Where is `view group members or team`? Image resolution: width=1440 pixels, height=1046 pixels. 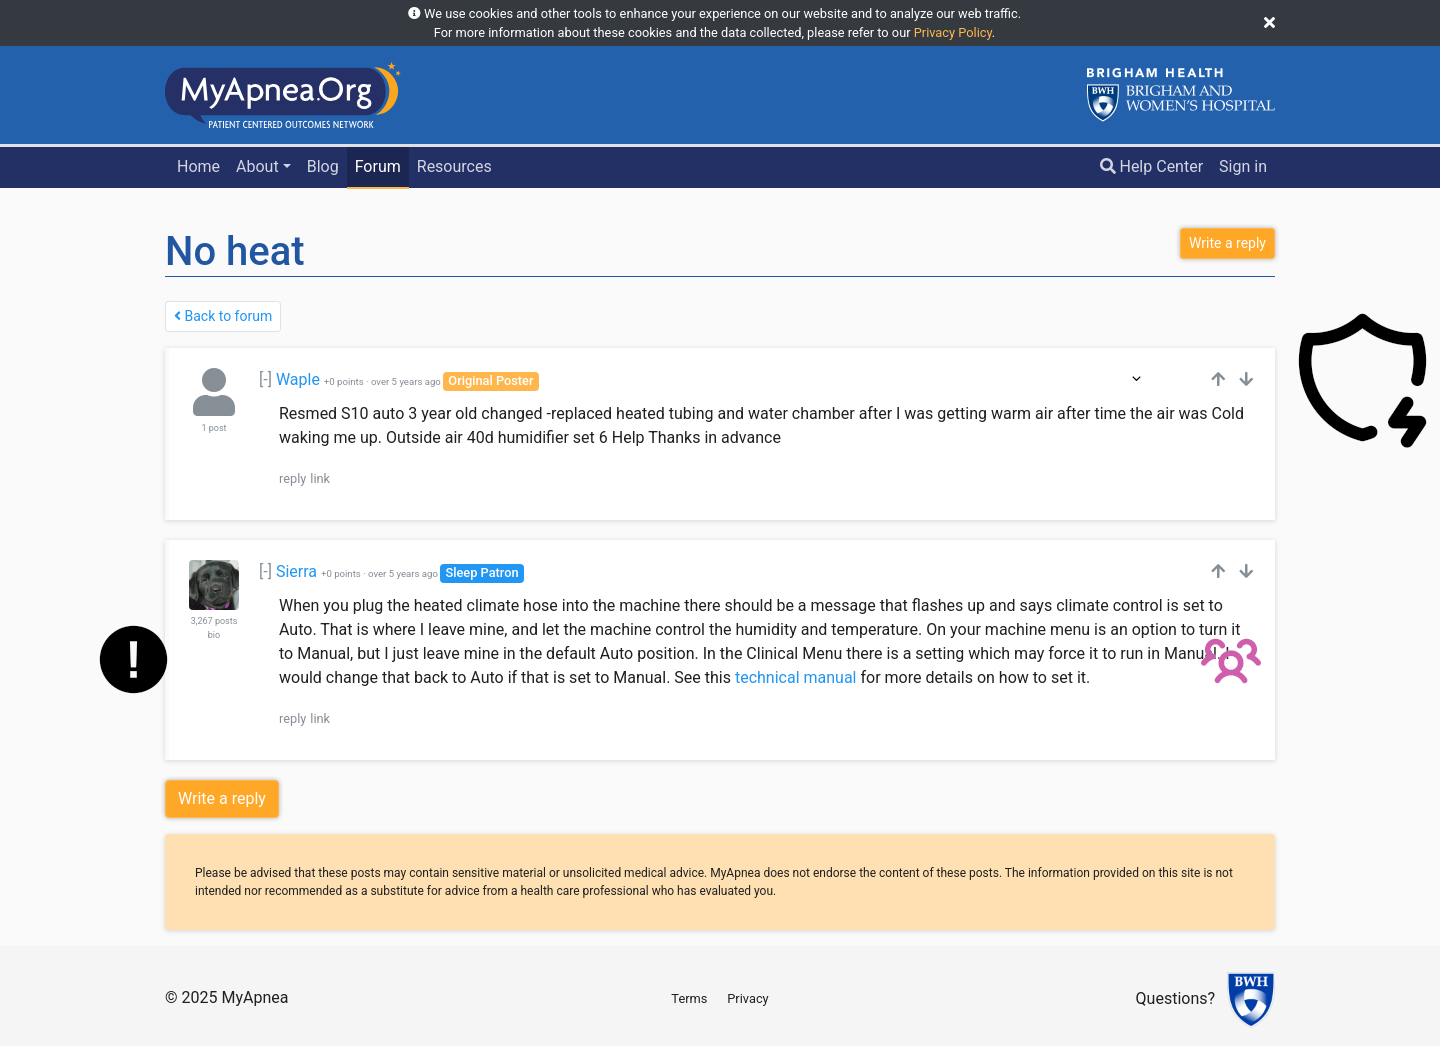
view group members or team is located at coordinates (1231, 659).